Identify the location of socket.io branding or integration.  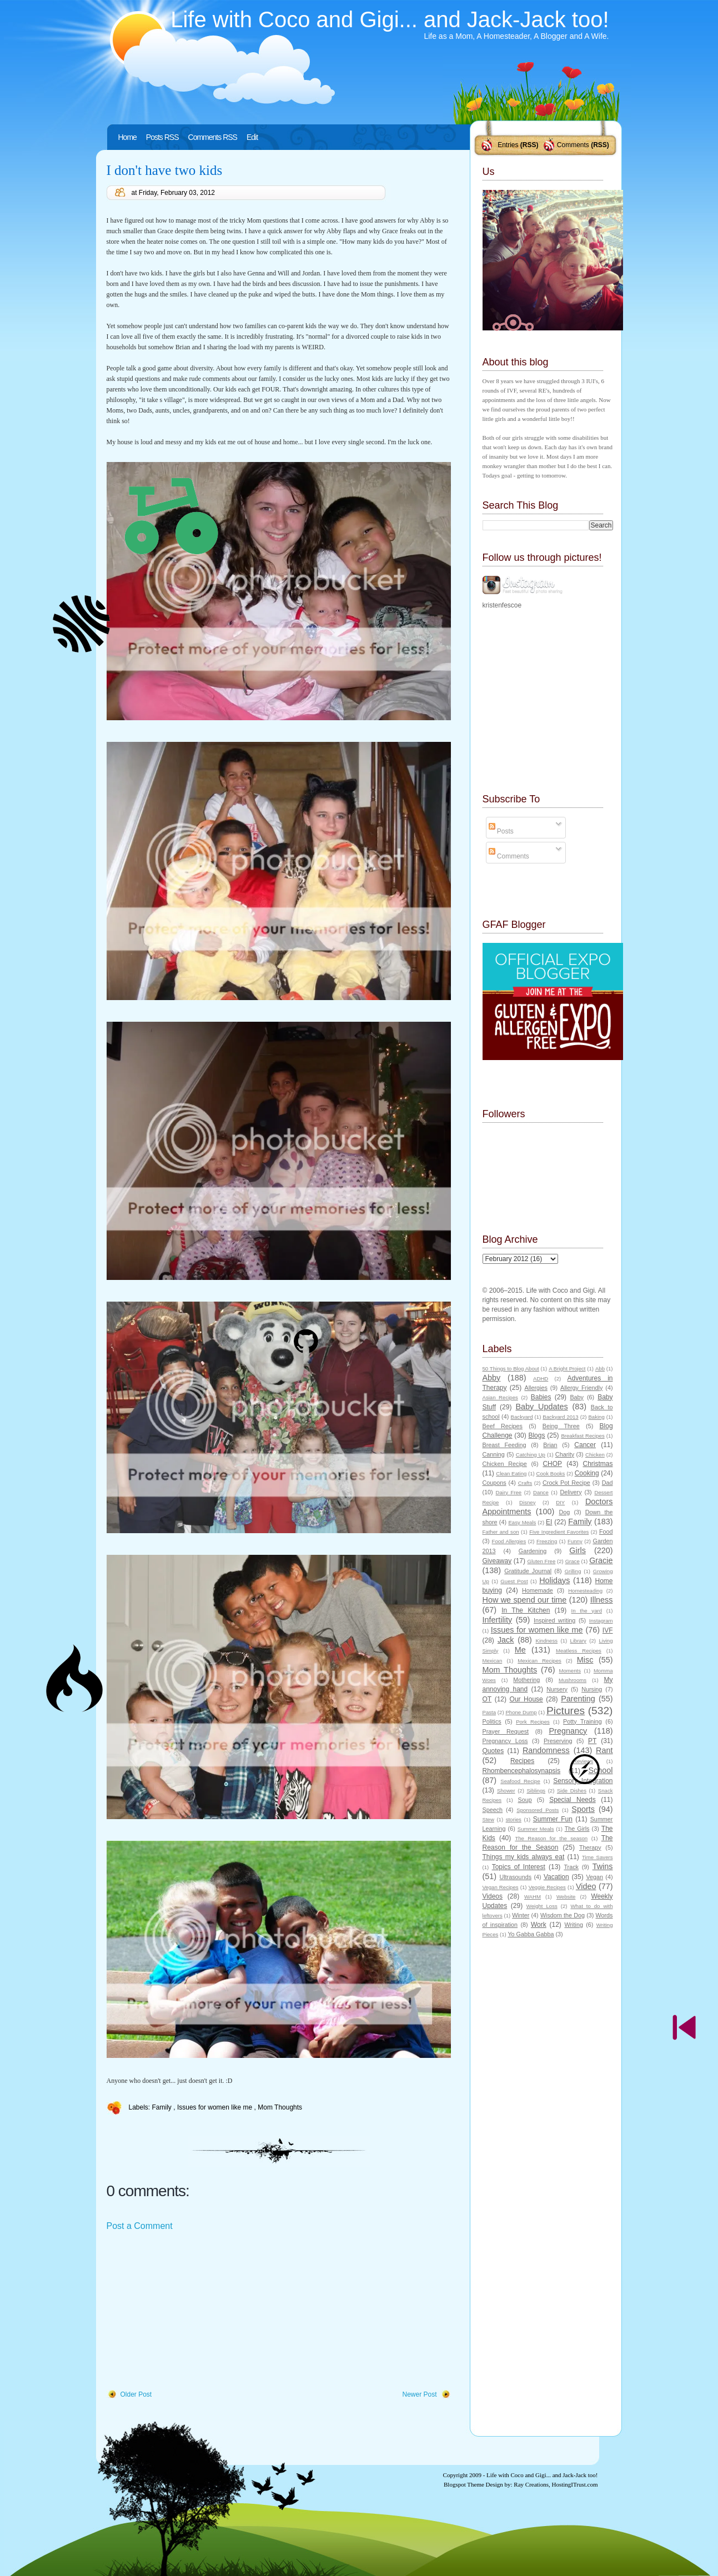
(585, 1769).